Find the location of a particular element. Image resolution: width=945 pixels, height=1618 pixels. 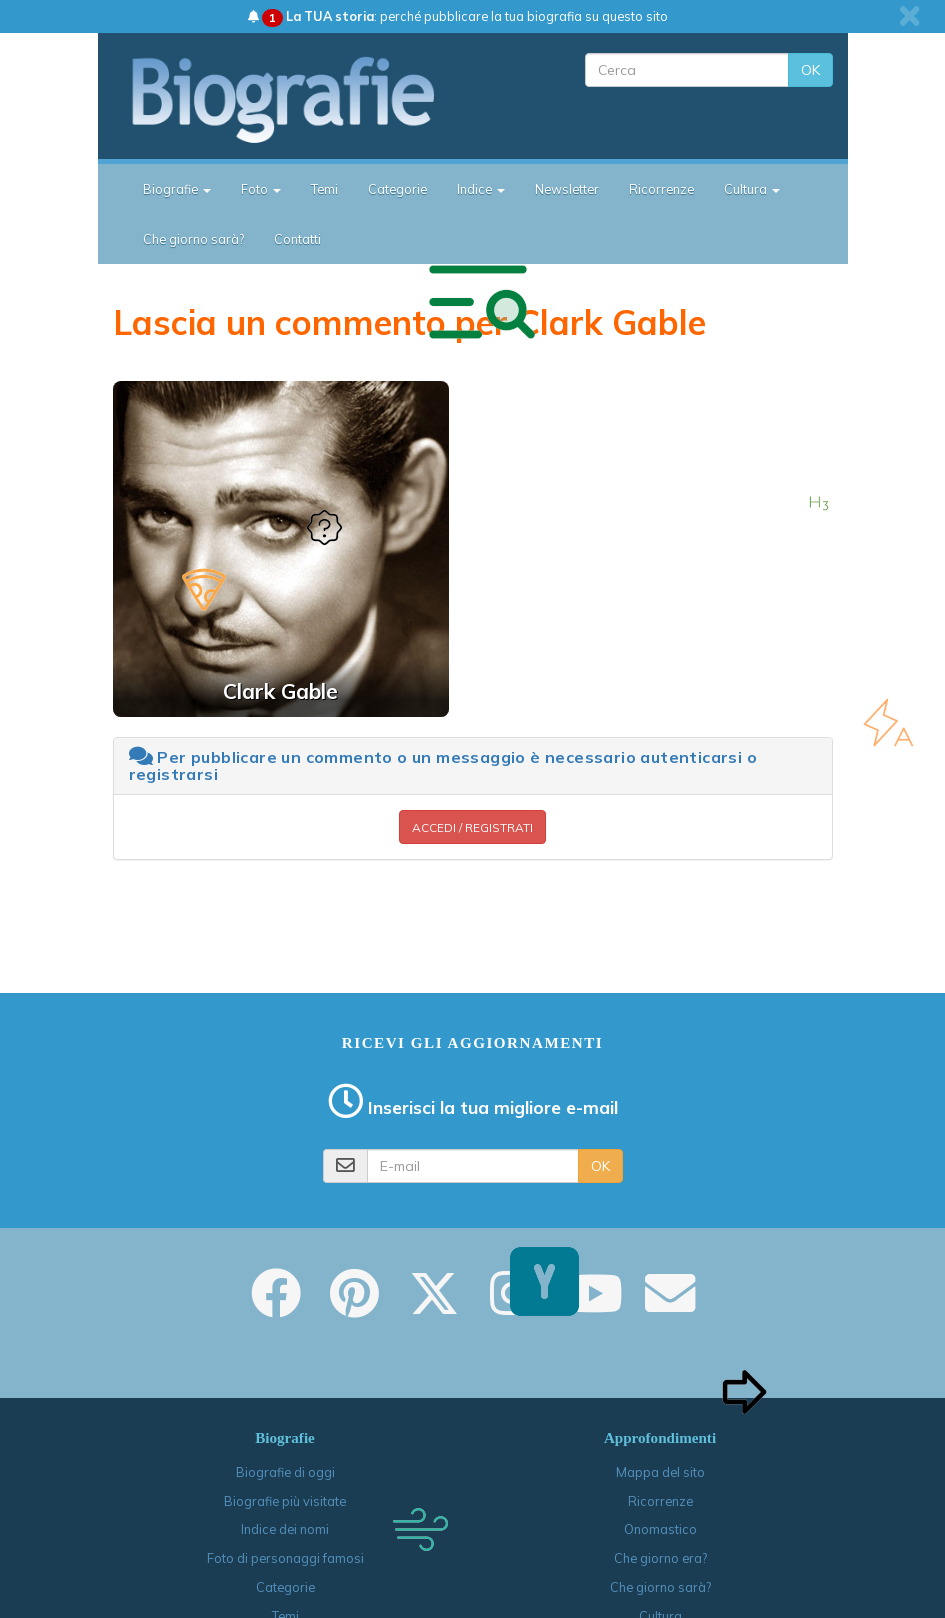

represents the letter Y in a grid or keyboard interface is located at coordinates (544, 1281).